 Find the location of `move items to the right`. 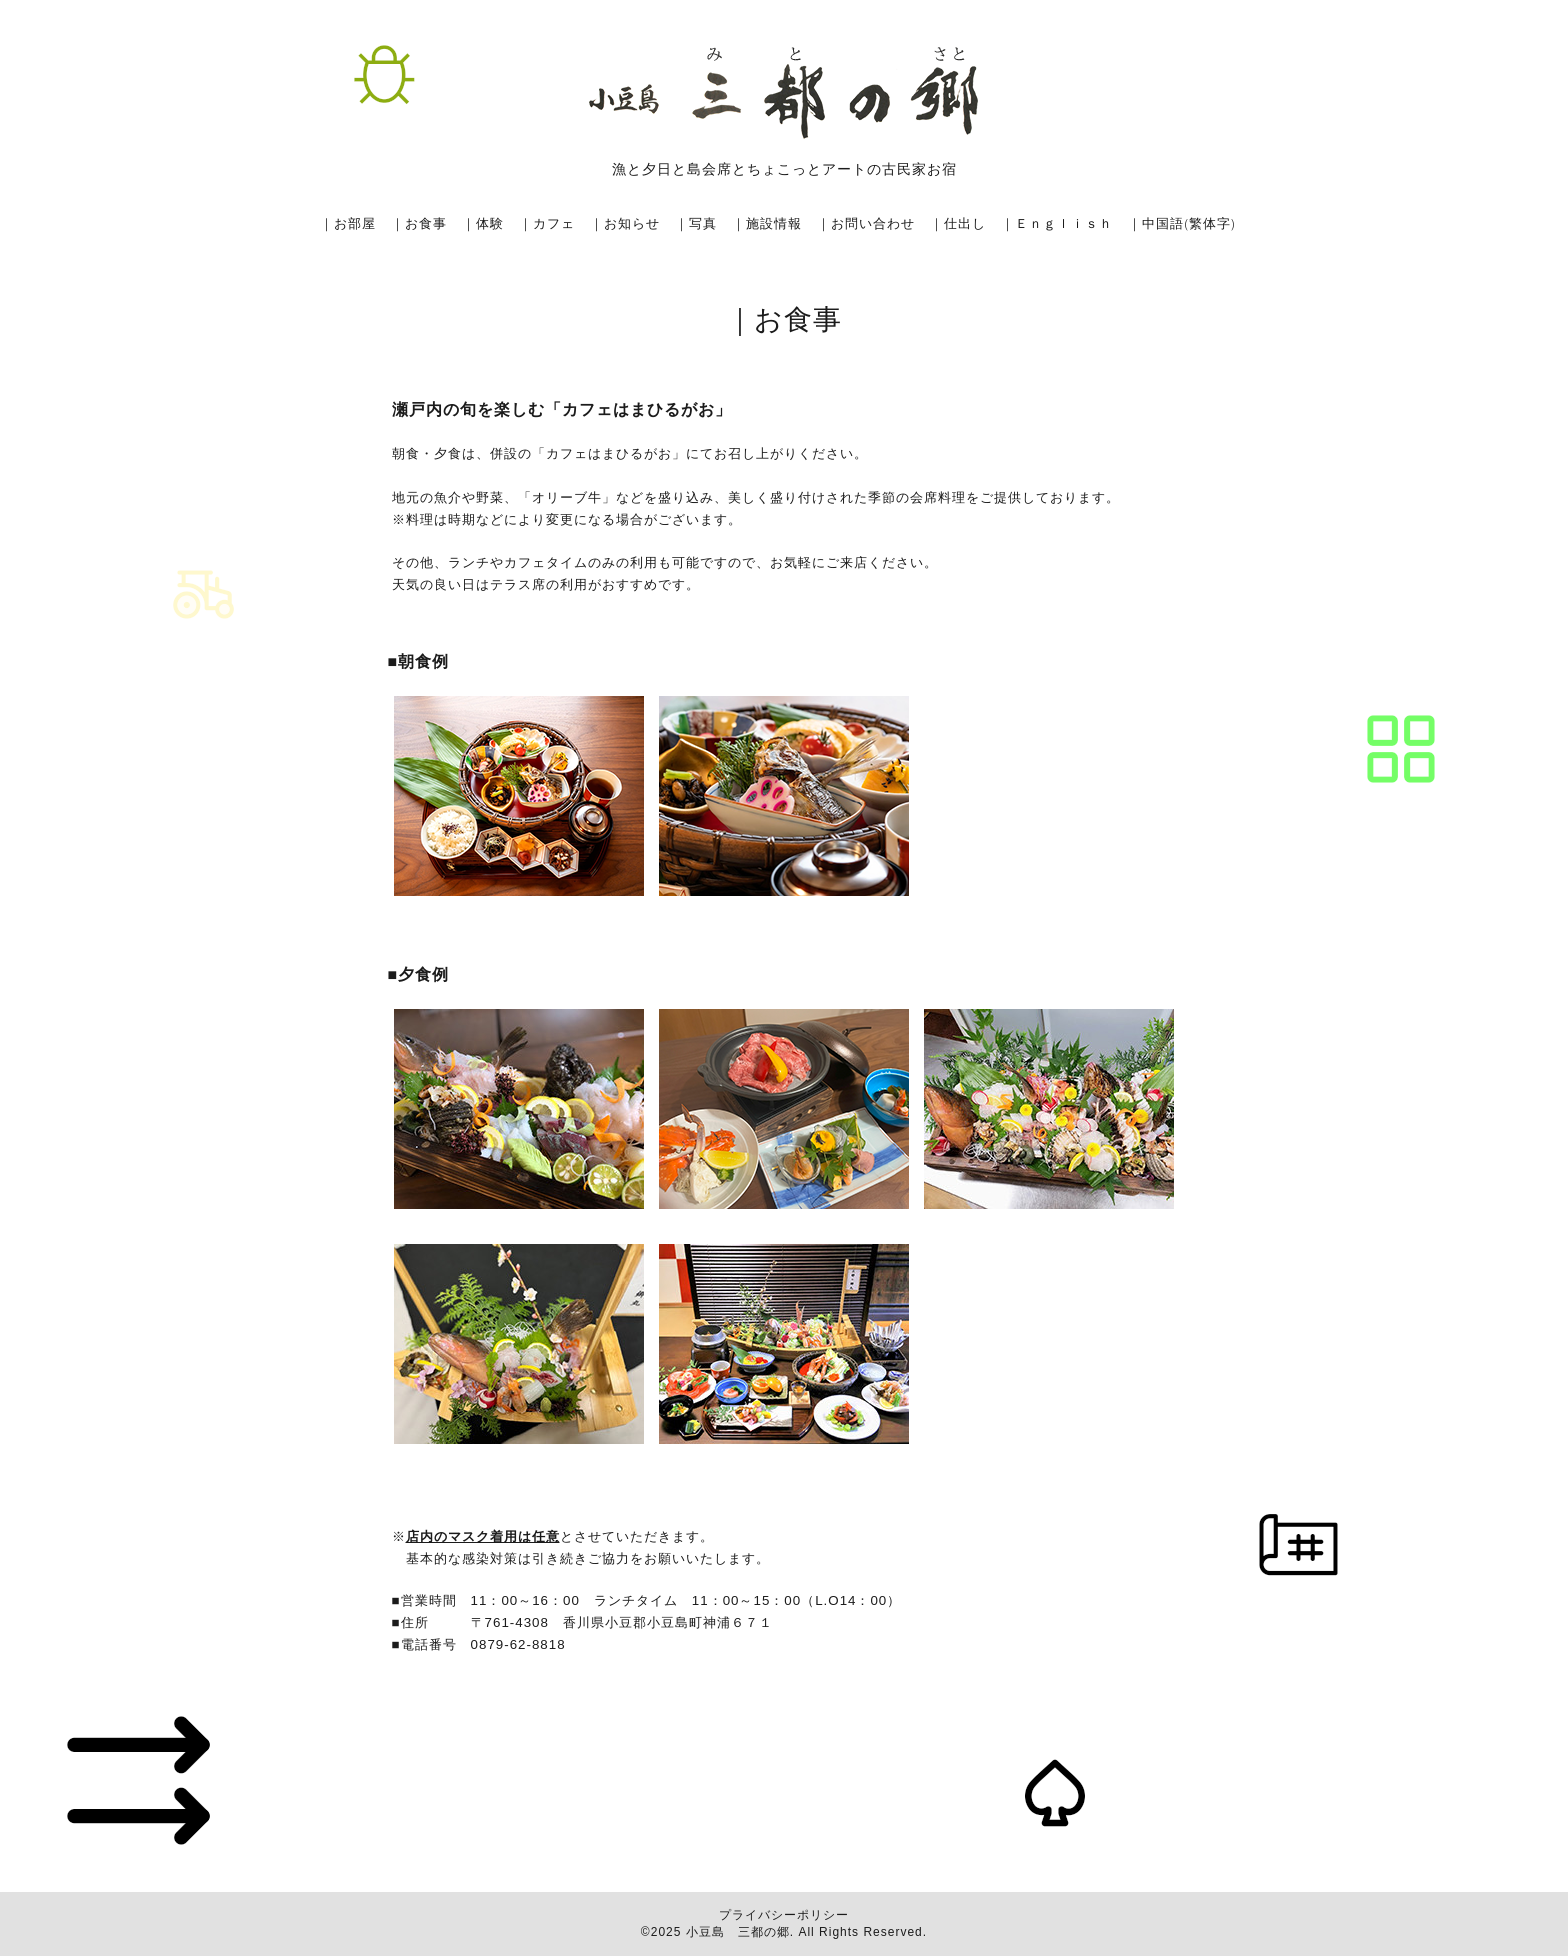

move items to the right is located at coordinates (138, 1780).